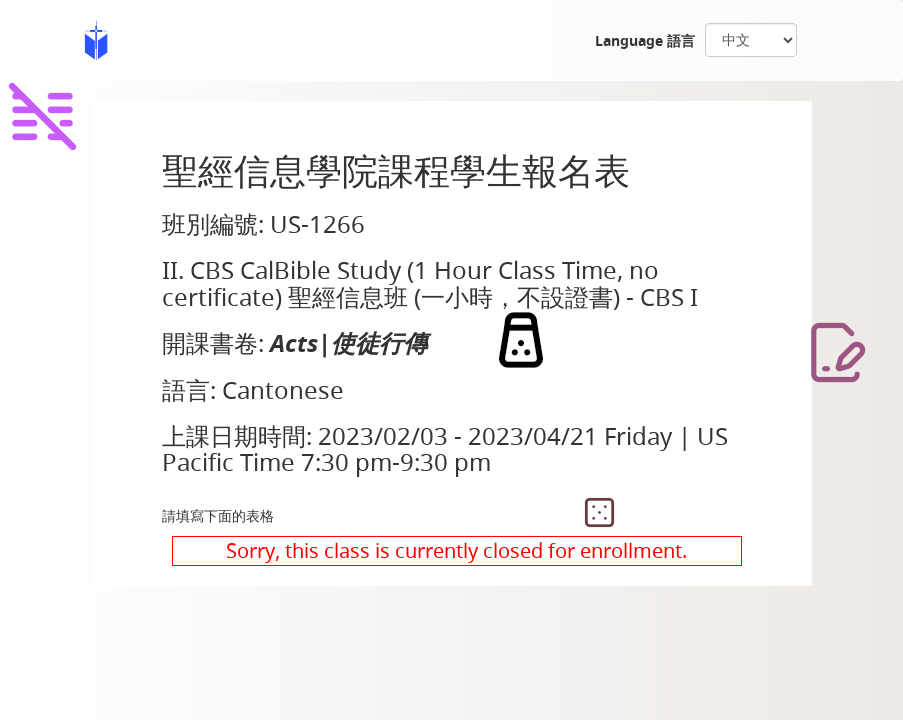  Describe the element at coordinates (521, 340) in the screenshot. I see `adjust salt or seasoning preferences` at that location.